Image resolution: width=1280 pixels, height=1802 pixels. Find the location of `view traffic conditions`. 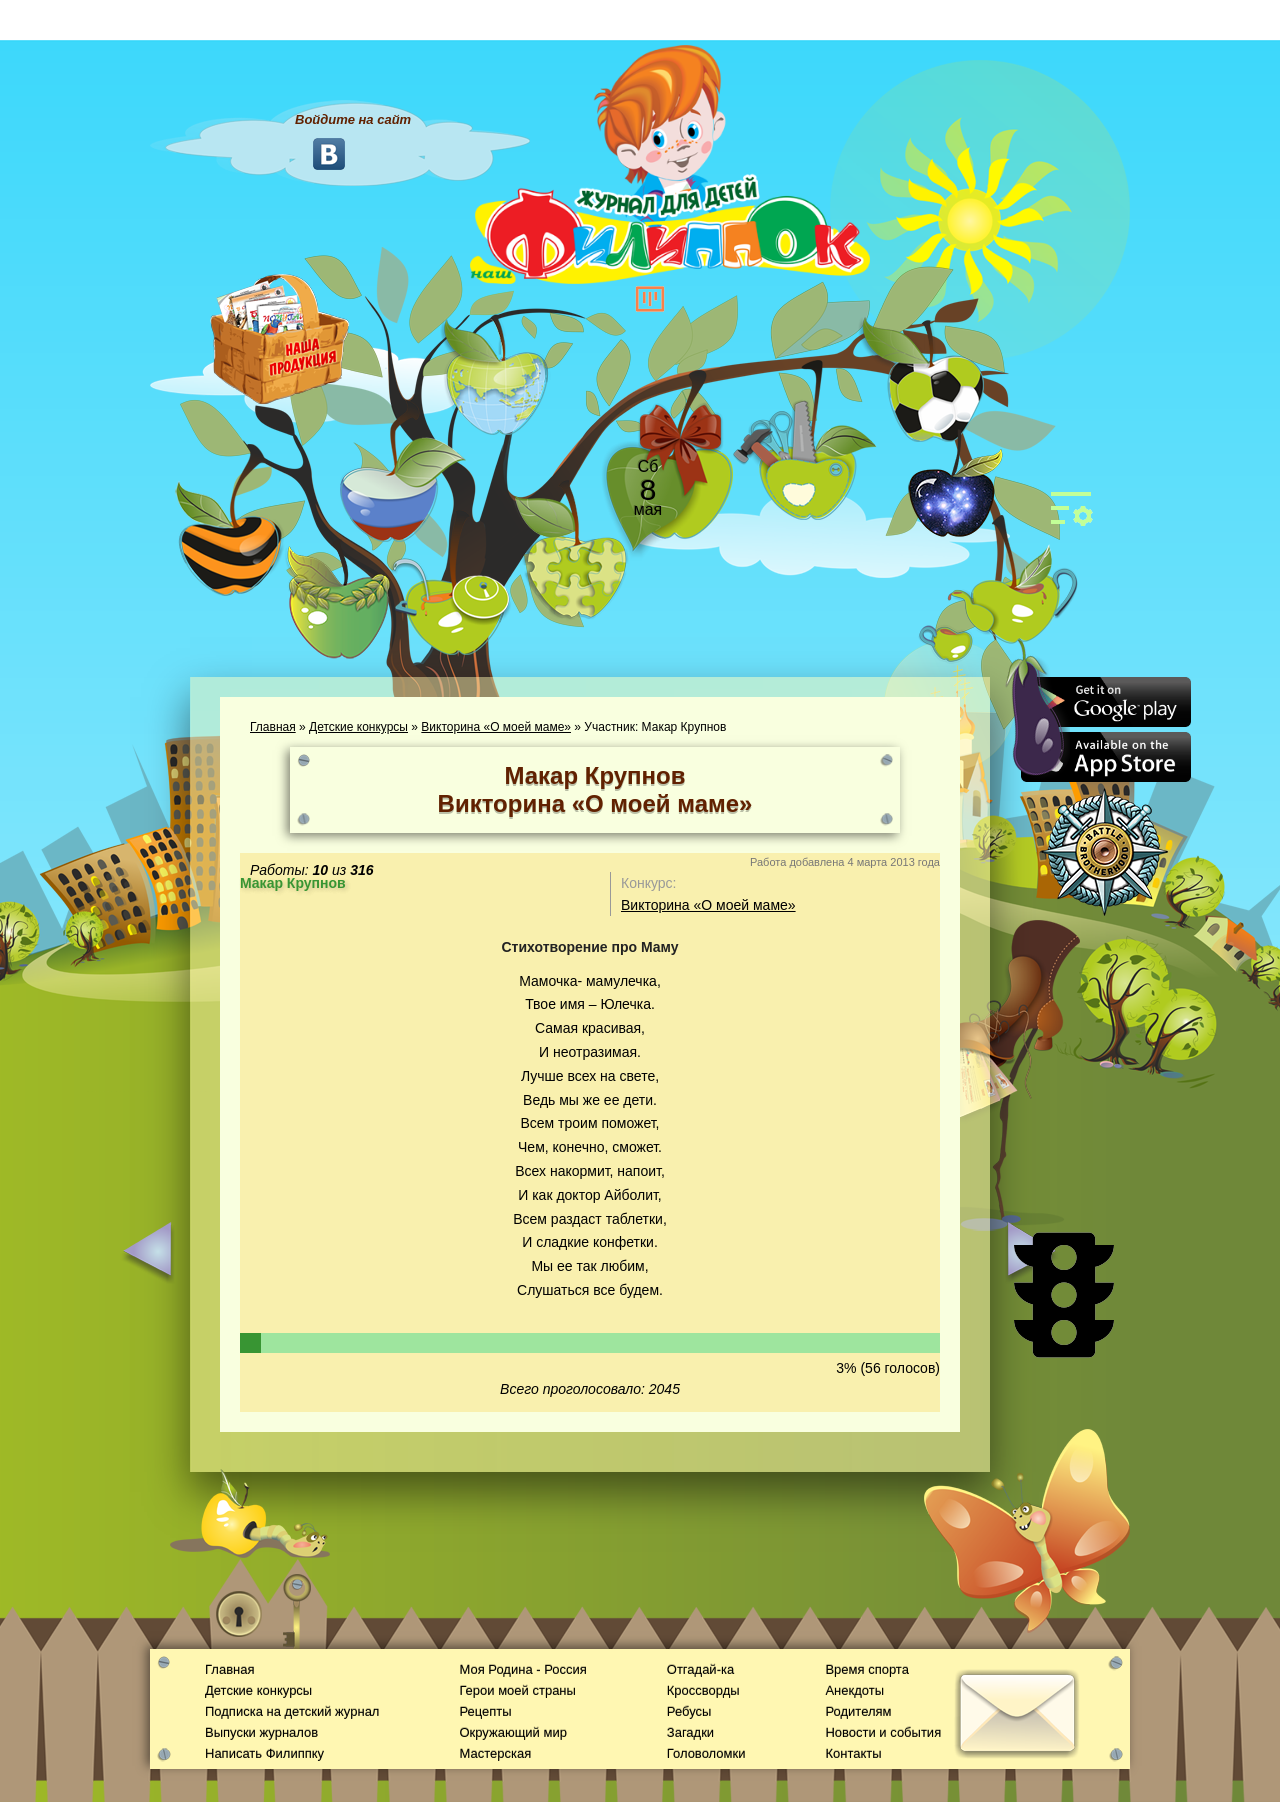

view traffic conditions is located at coordinates (1064, 1295).